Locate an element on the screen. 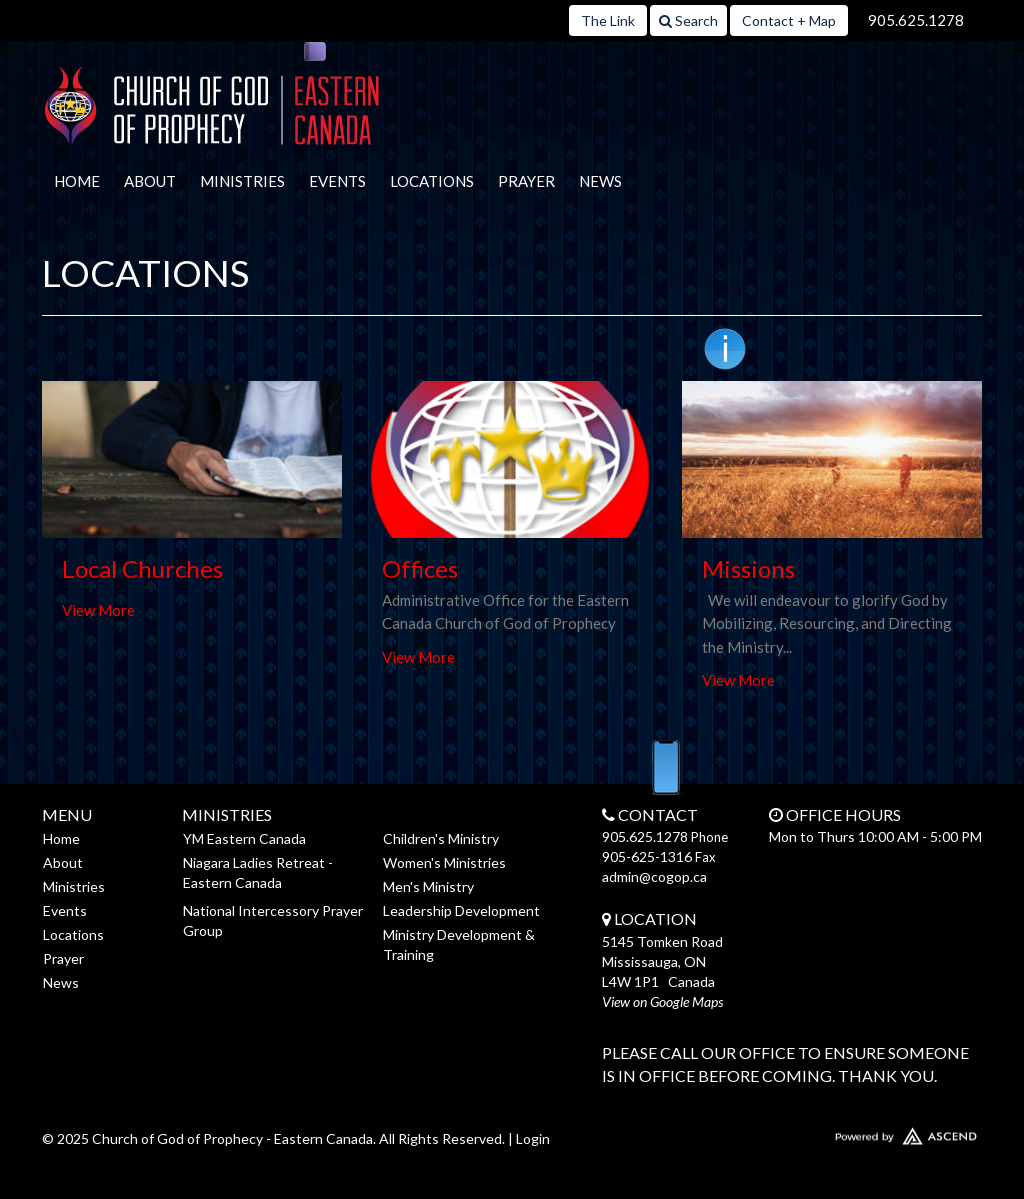 This screenshot has width=1024, height=1199. indicates informational message or status is located at coordinates (725, 349).